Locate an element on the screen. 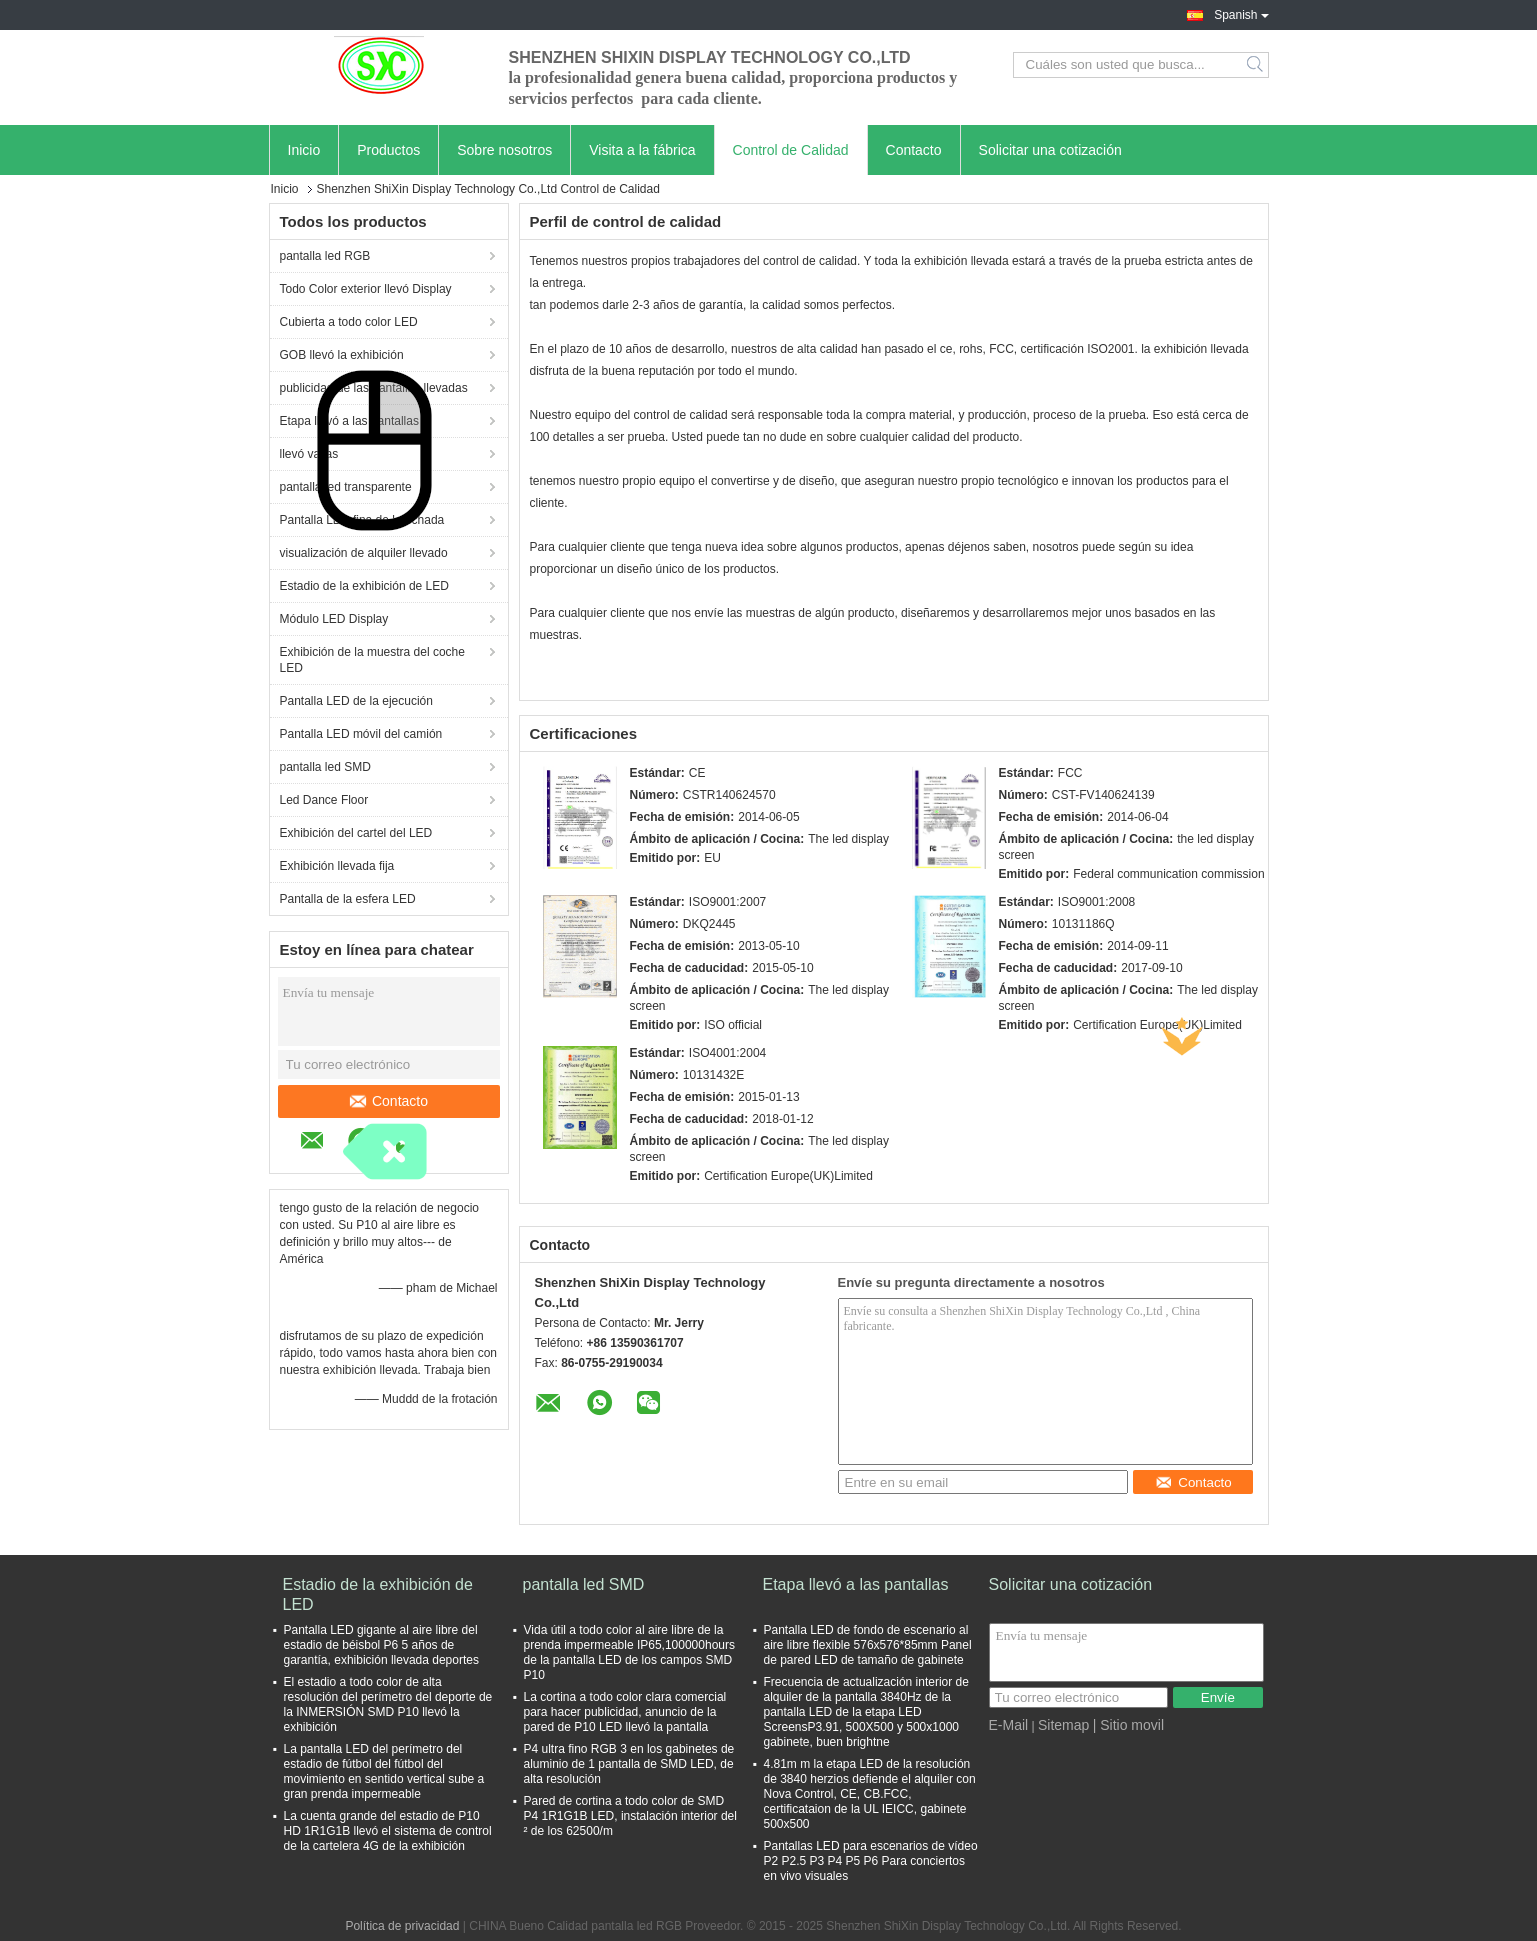 The width and height of the screenshot is (1537, 1941). perform a right-click action is located at coordinates (374, 450).